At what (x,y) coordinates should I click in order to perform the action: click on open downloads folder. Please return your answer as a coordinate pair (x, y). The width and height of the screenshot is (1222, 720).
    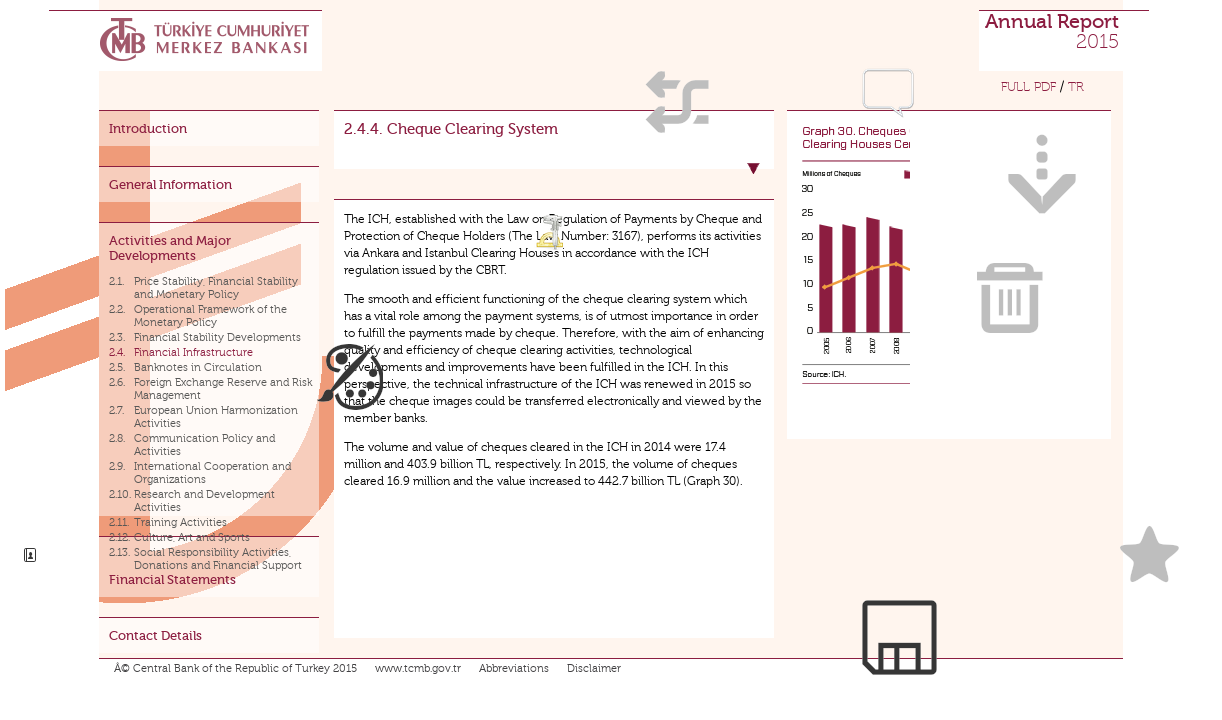
    Looking at the image, I should click on (1042, 174).